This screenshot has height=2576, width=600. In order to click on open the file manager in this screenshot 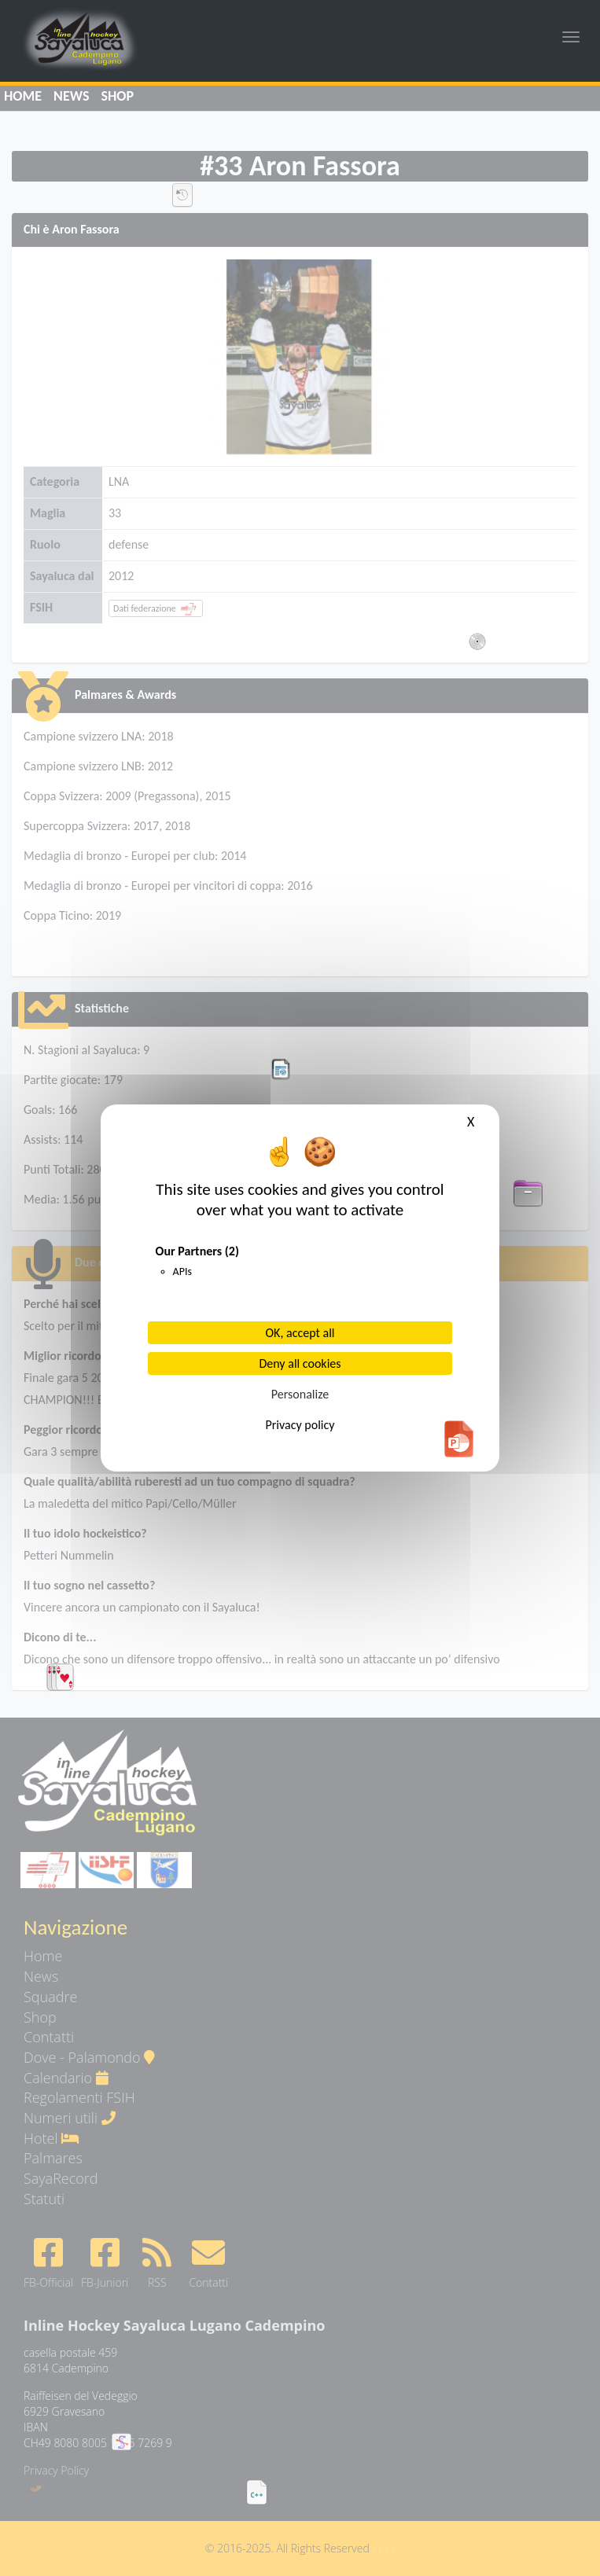, I will do `click(528, 1192)`.